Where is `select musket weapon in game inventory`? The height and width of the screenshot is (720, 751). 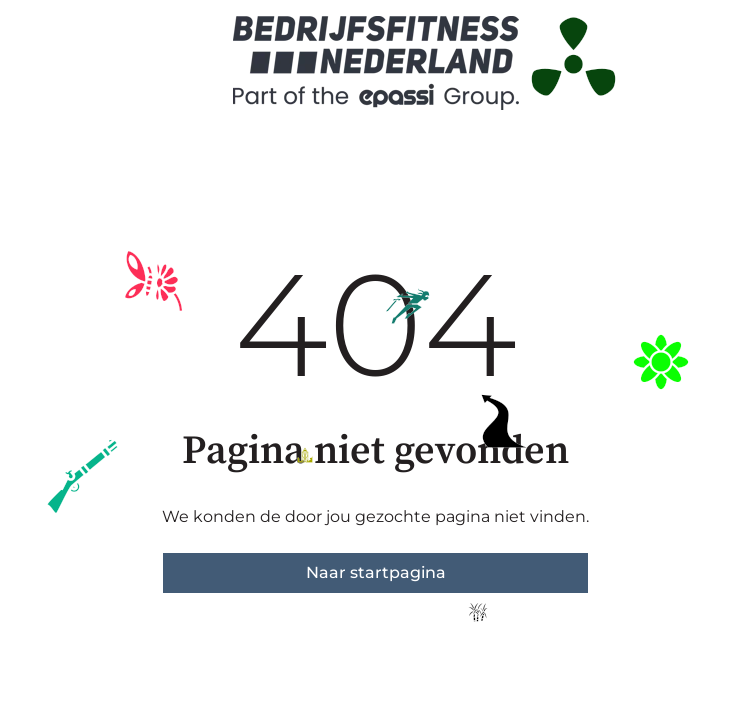 select musket weapon in game inventory is located at coordinates (82, 476).